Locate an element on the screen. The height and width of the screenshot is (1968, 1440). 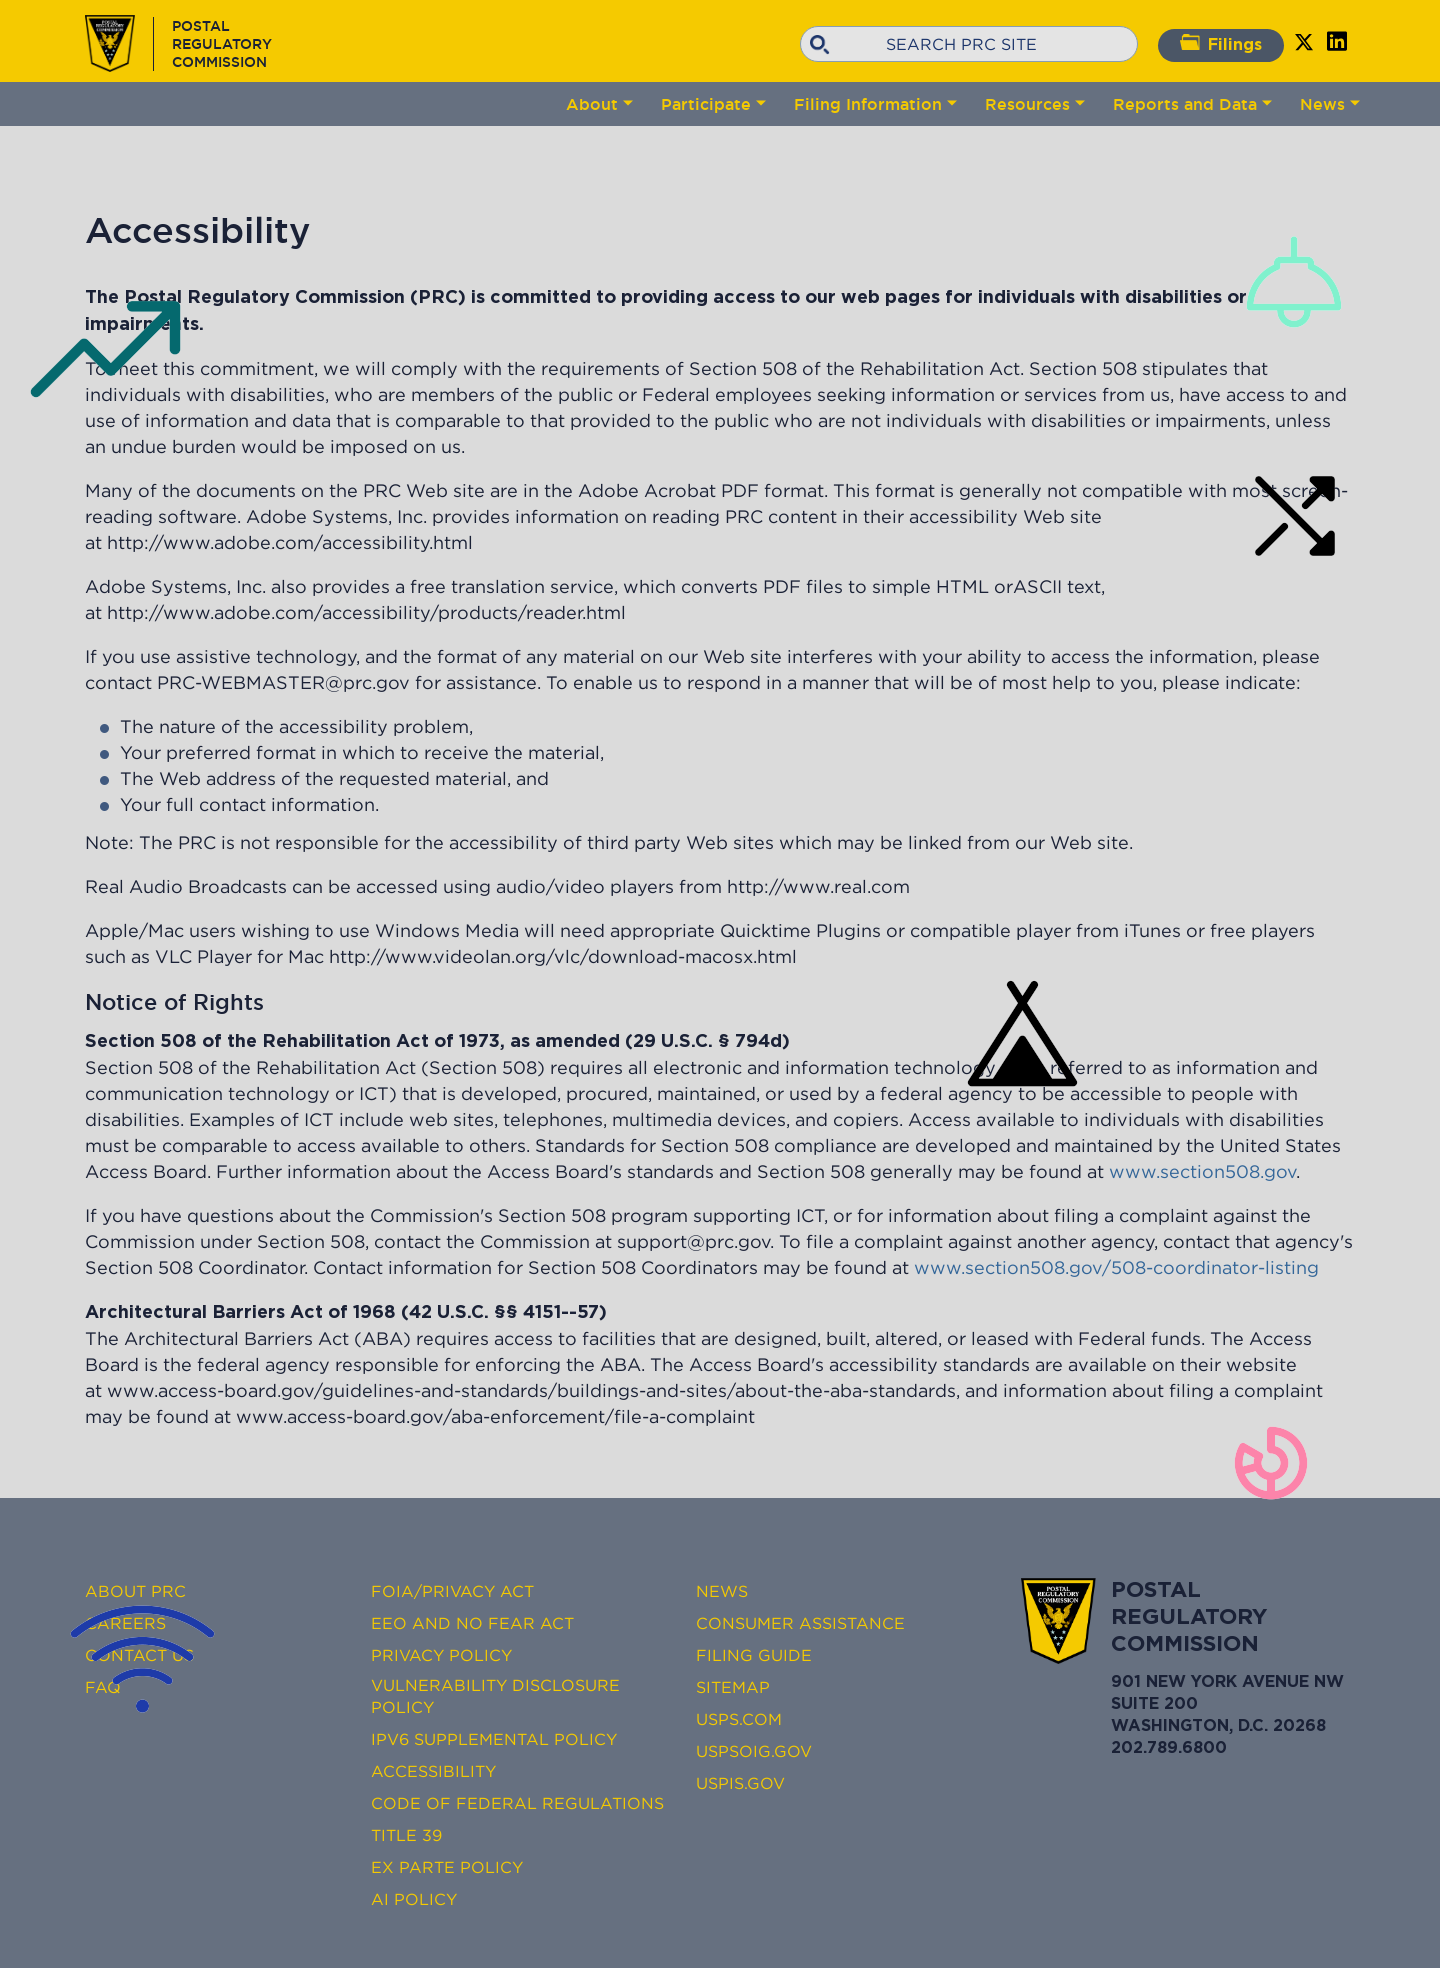
toggle pendant lamp or ceiling light is located at coordinates (1294, 287).